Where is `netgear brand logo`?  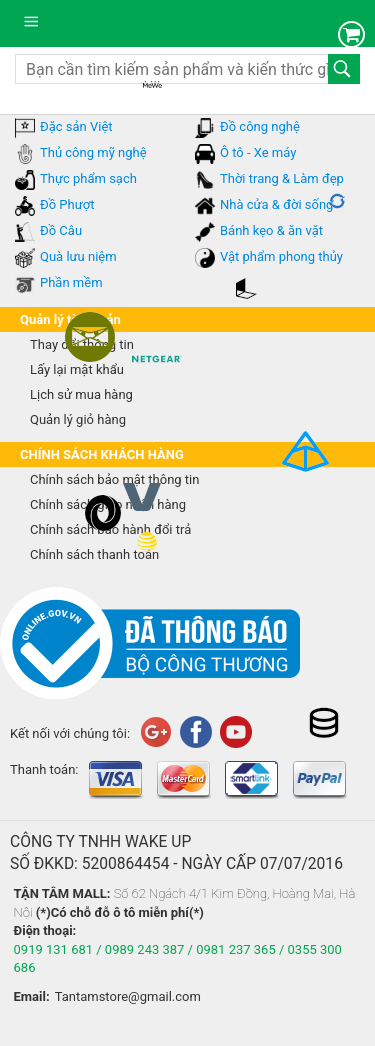 netgear brand logo is located at coordinates (157, 359).